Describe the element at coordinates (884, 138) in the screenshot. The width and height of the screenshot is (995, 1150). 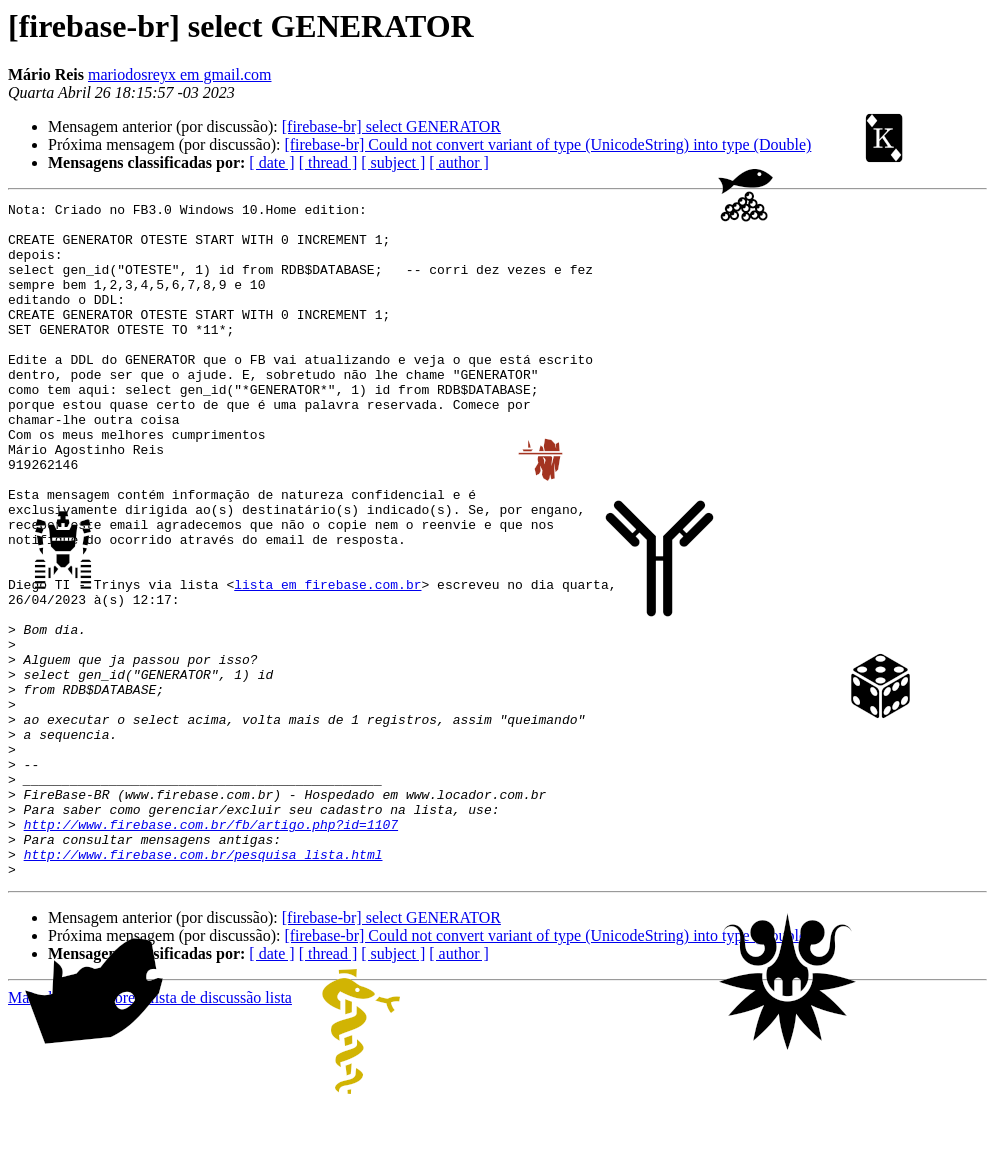
I see `king of diamonds playing card` at that location.